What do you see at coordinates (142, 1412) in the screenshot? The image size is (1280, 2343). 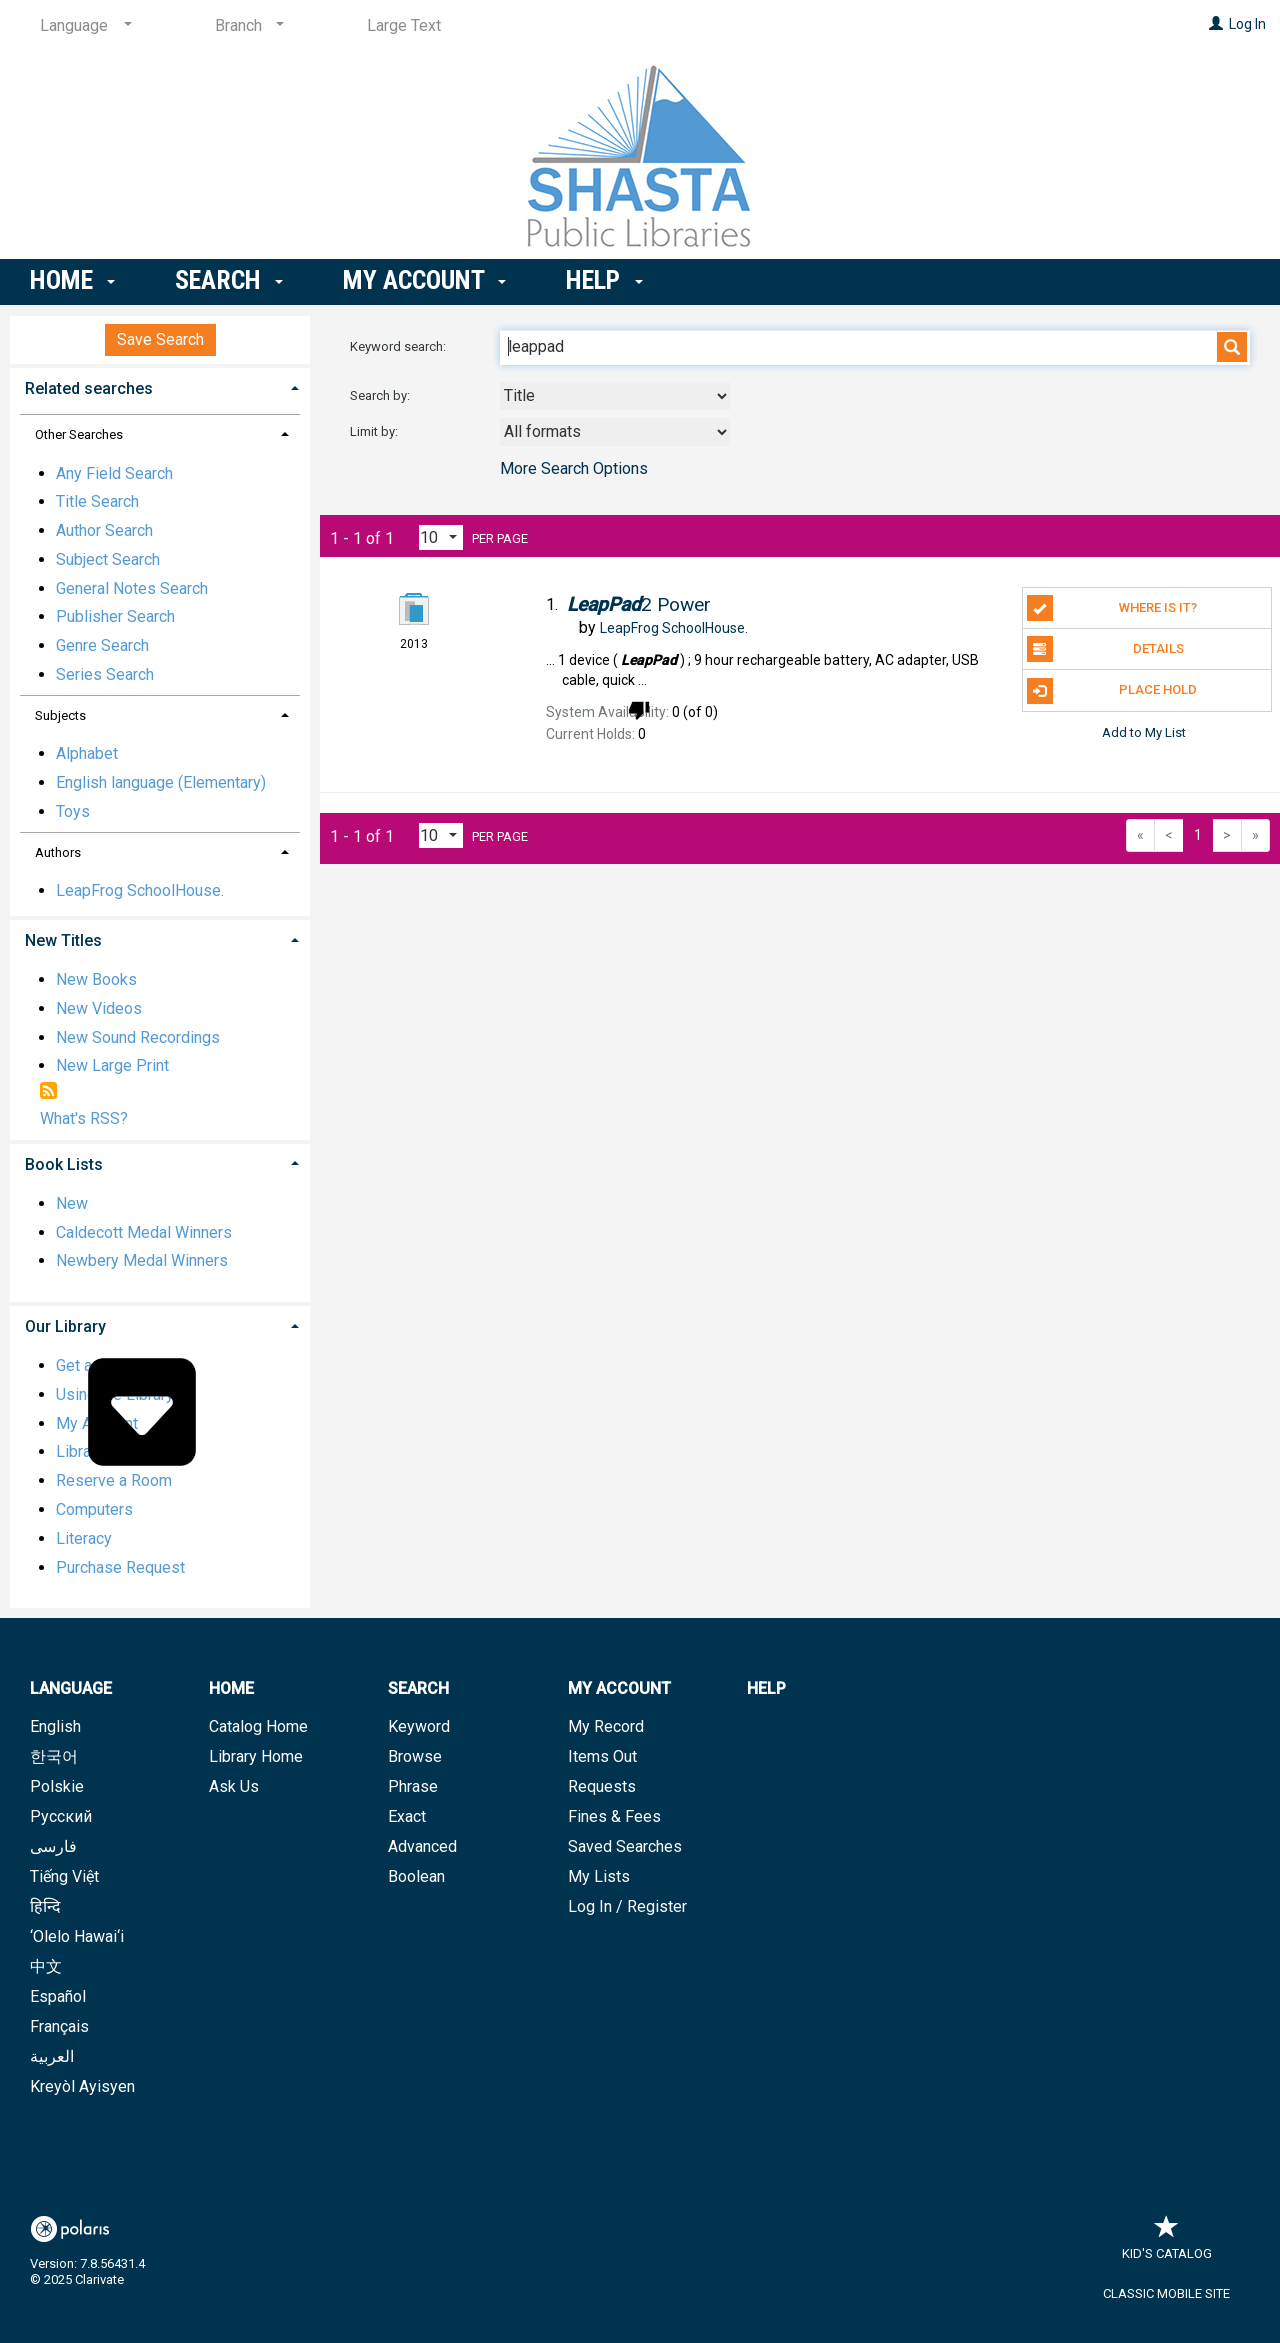 I see `expand dropdown menu` at bounding box center [142, 1412].